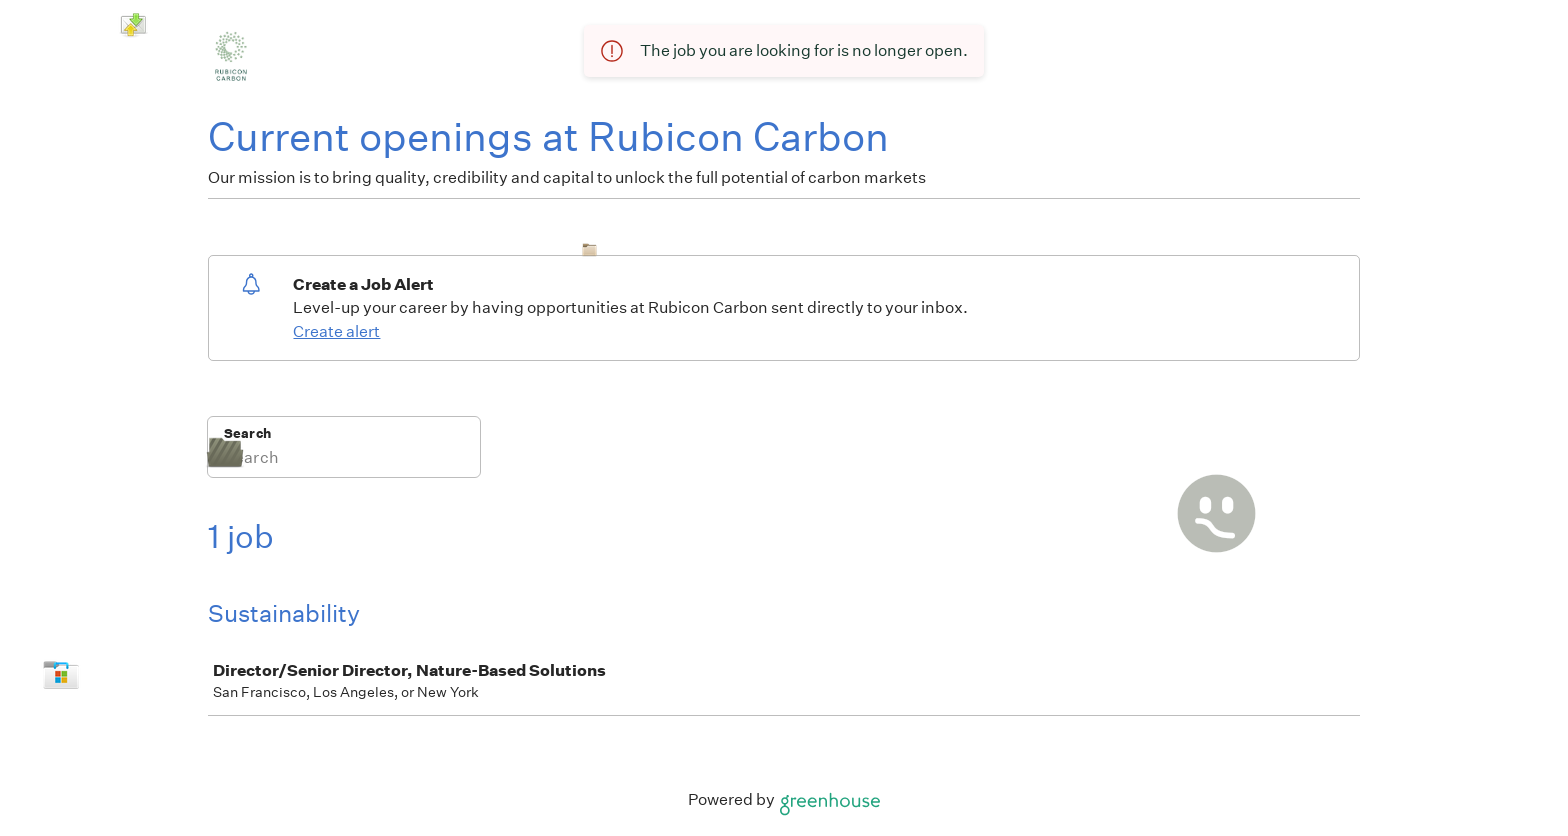 The image size is (1568, 836). I want to click on sync incoming and outgoing mail, so click(133, 26).